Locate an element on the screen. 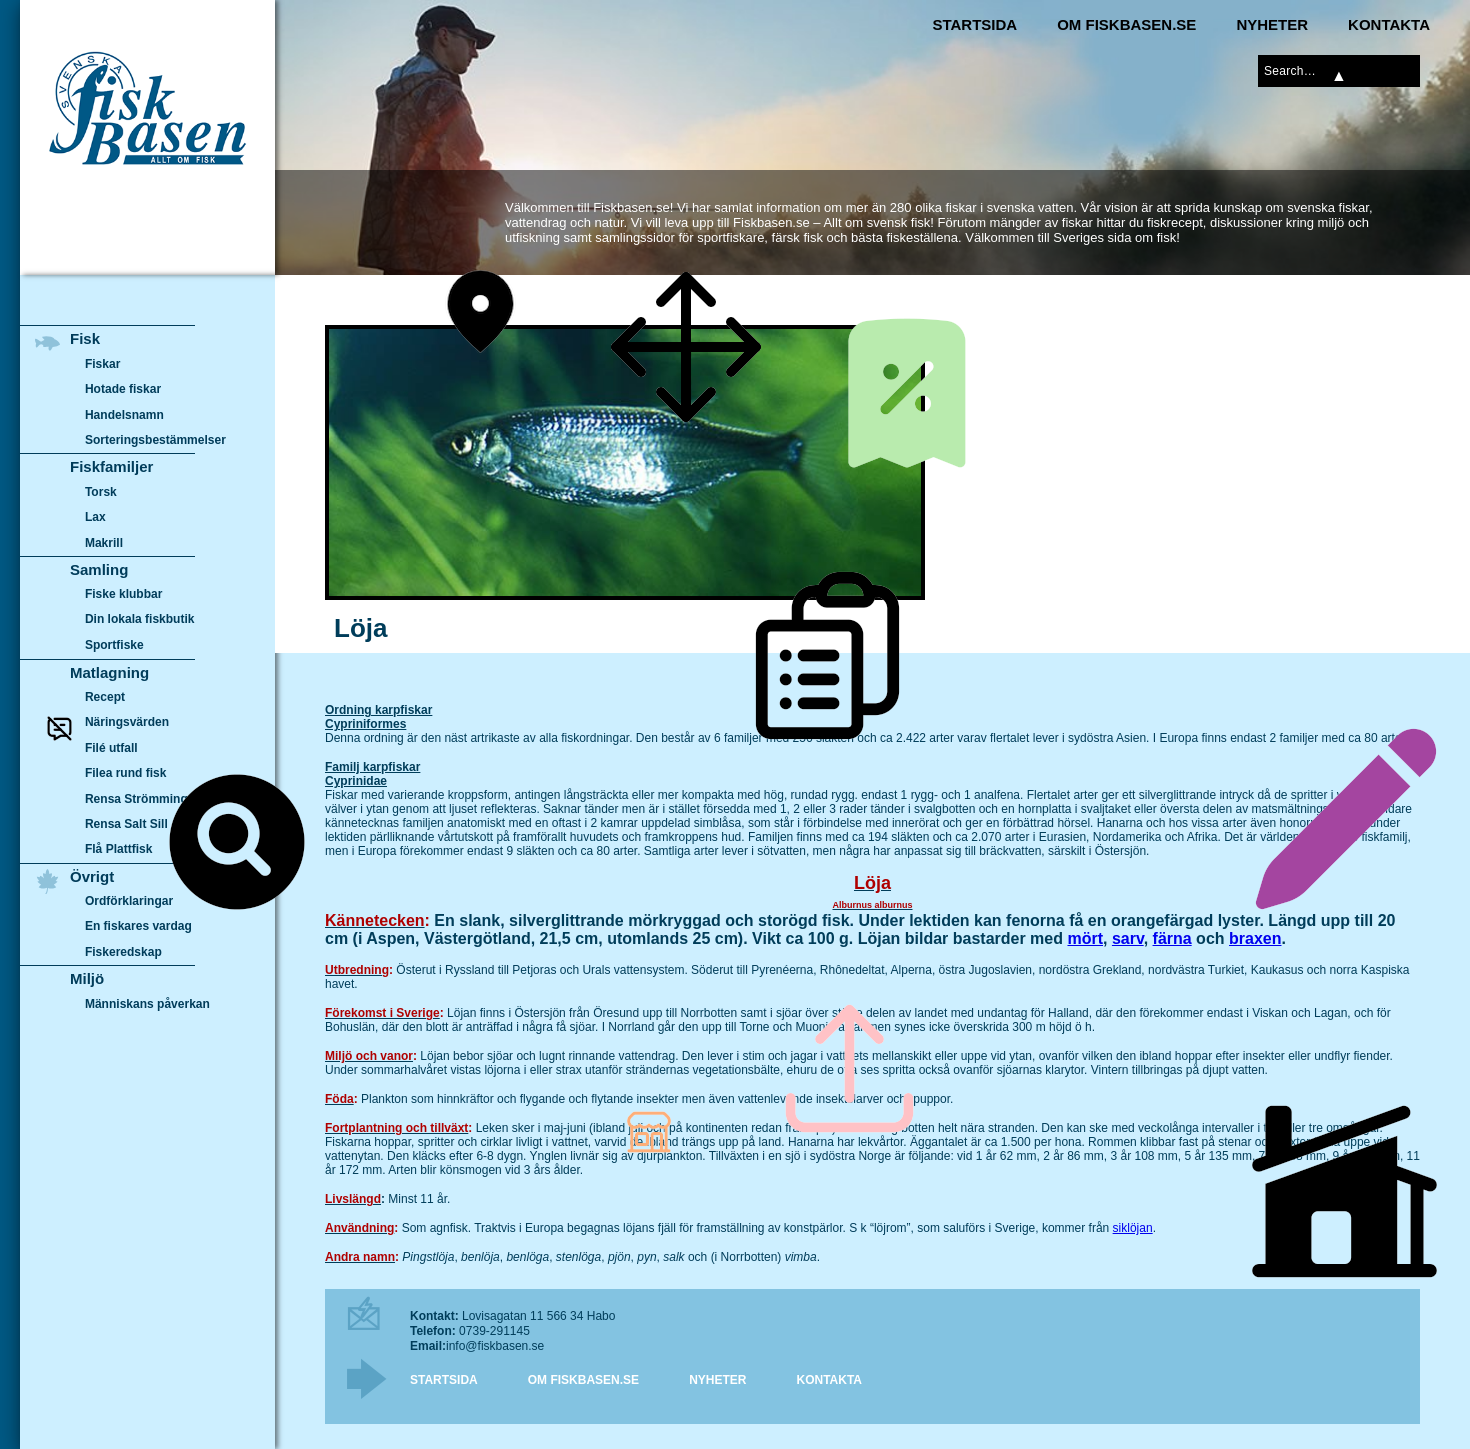 Image resolution: width=1470 pixels, height=1449 pixels. view discount or coupon details is located at coordinates (907, 393).